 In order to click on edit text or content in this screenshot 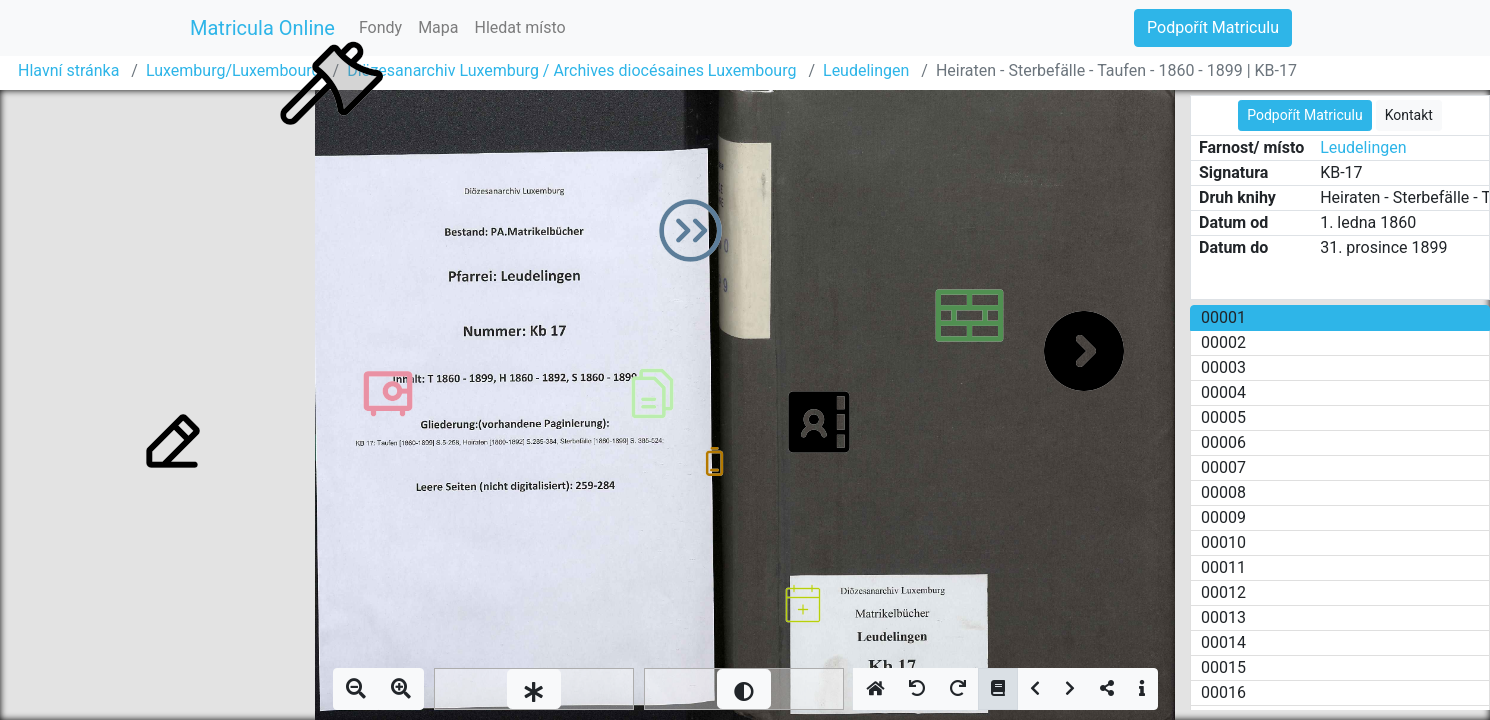, I will do `click(172, 442)`.